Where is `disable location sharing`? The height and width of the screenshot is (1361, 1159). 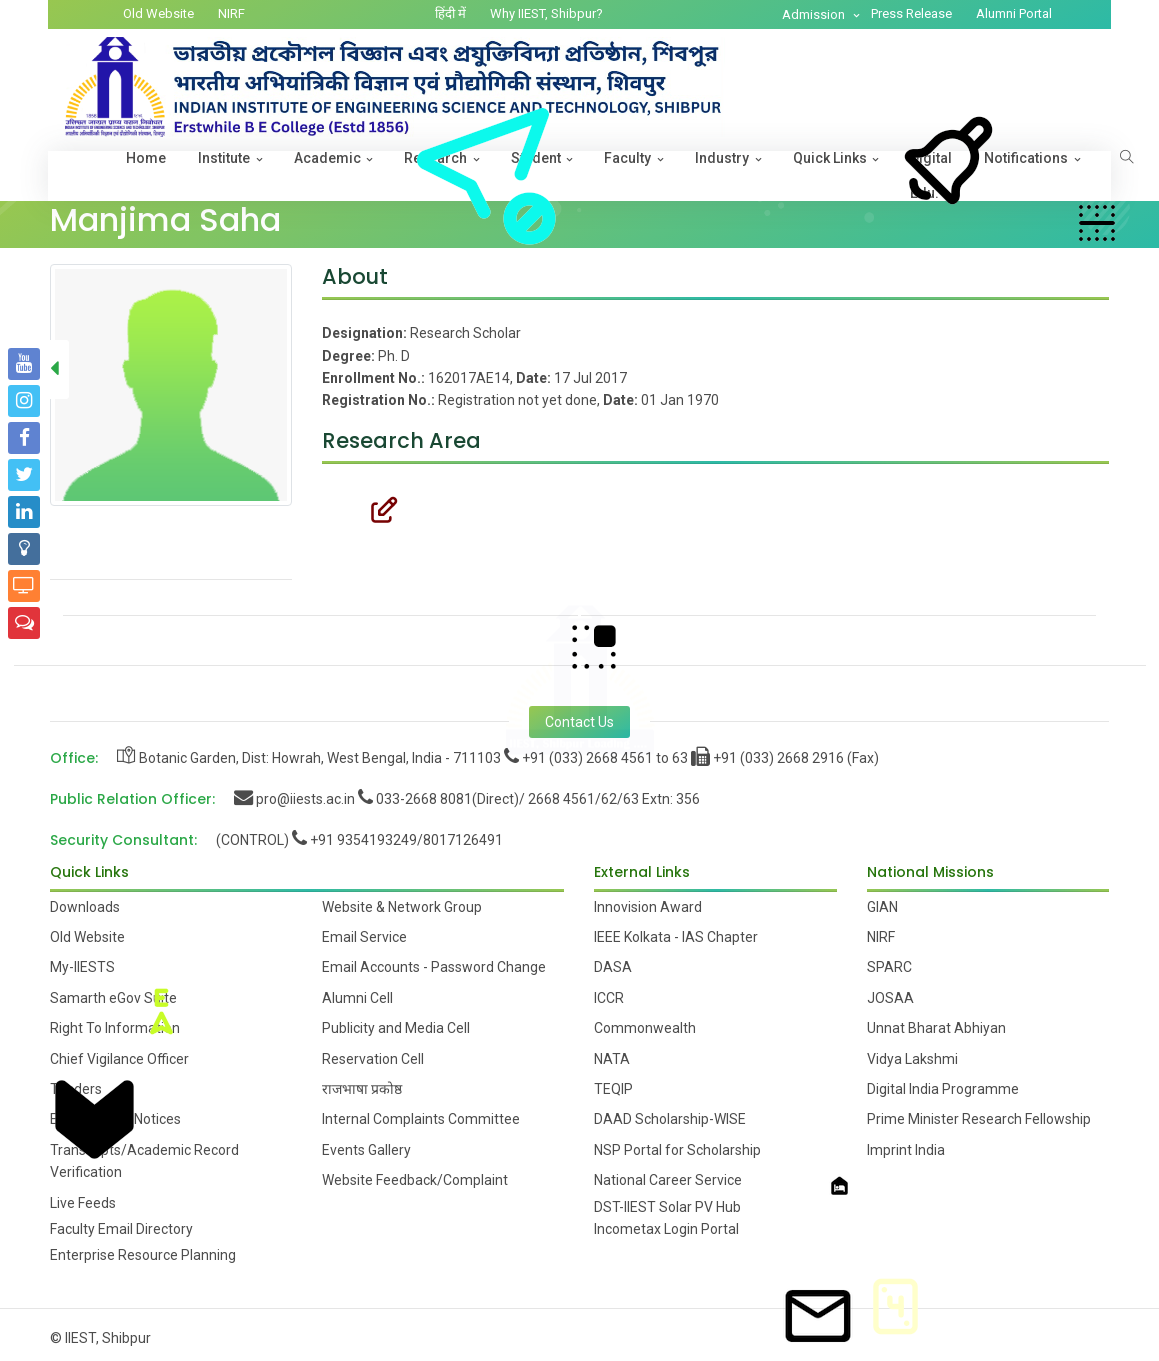
disable location sharing is located at coordinates (484, 173).